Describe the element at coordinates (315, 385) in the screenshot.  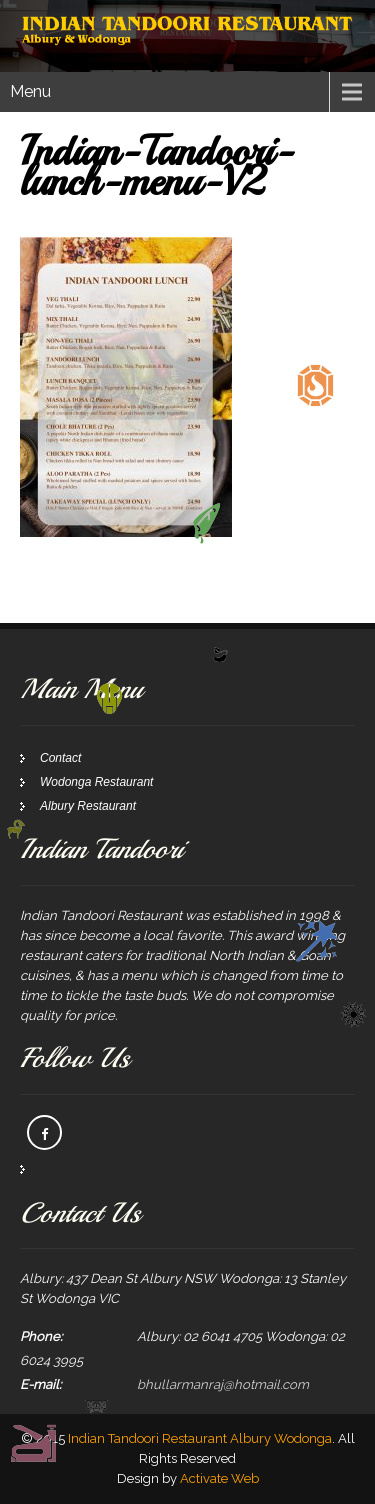
I see `equip or activate a fire-element gem` at that location.